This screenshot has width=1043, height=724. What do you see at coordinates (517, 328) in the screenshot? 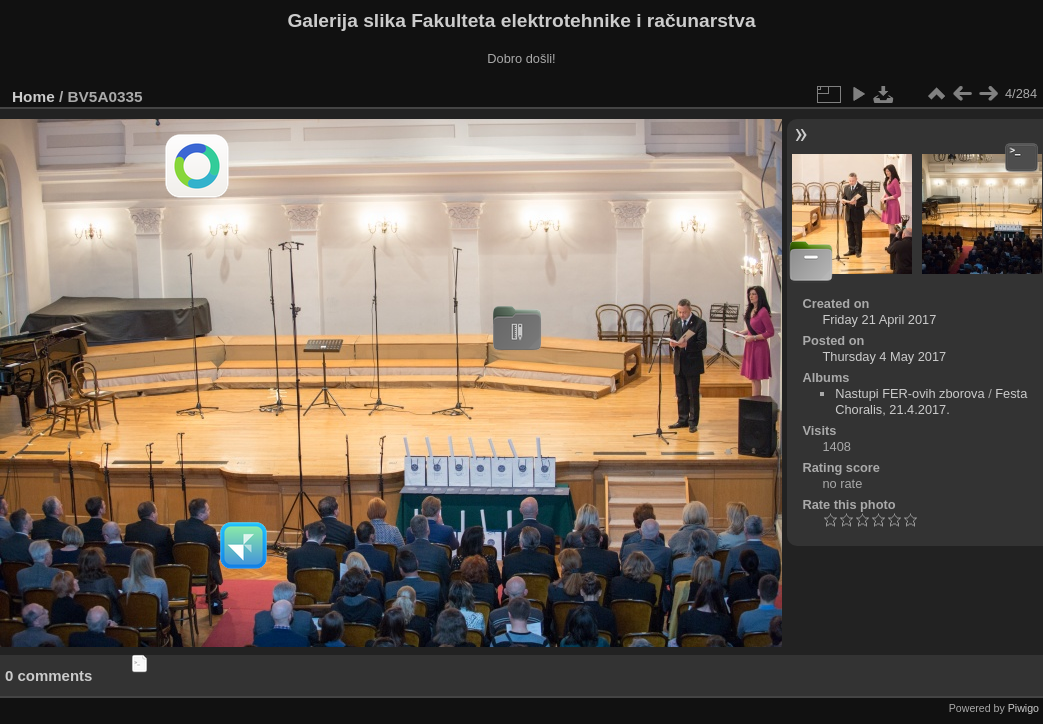
I see `open templates folder` at bounding box center [517, 328].